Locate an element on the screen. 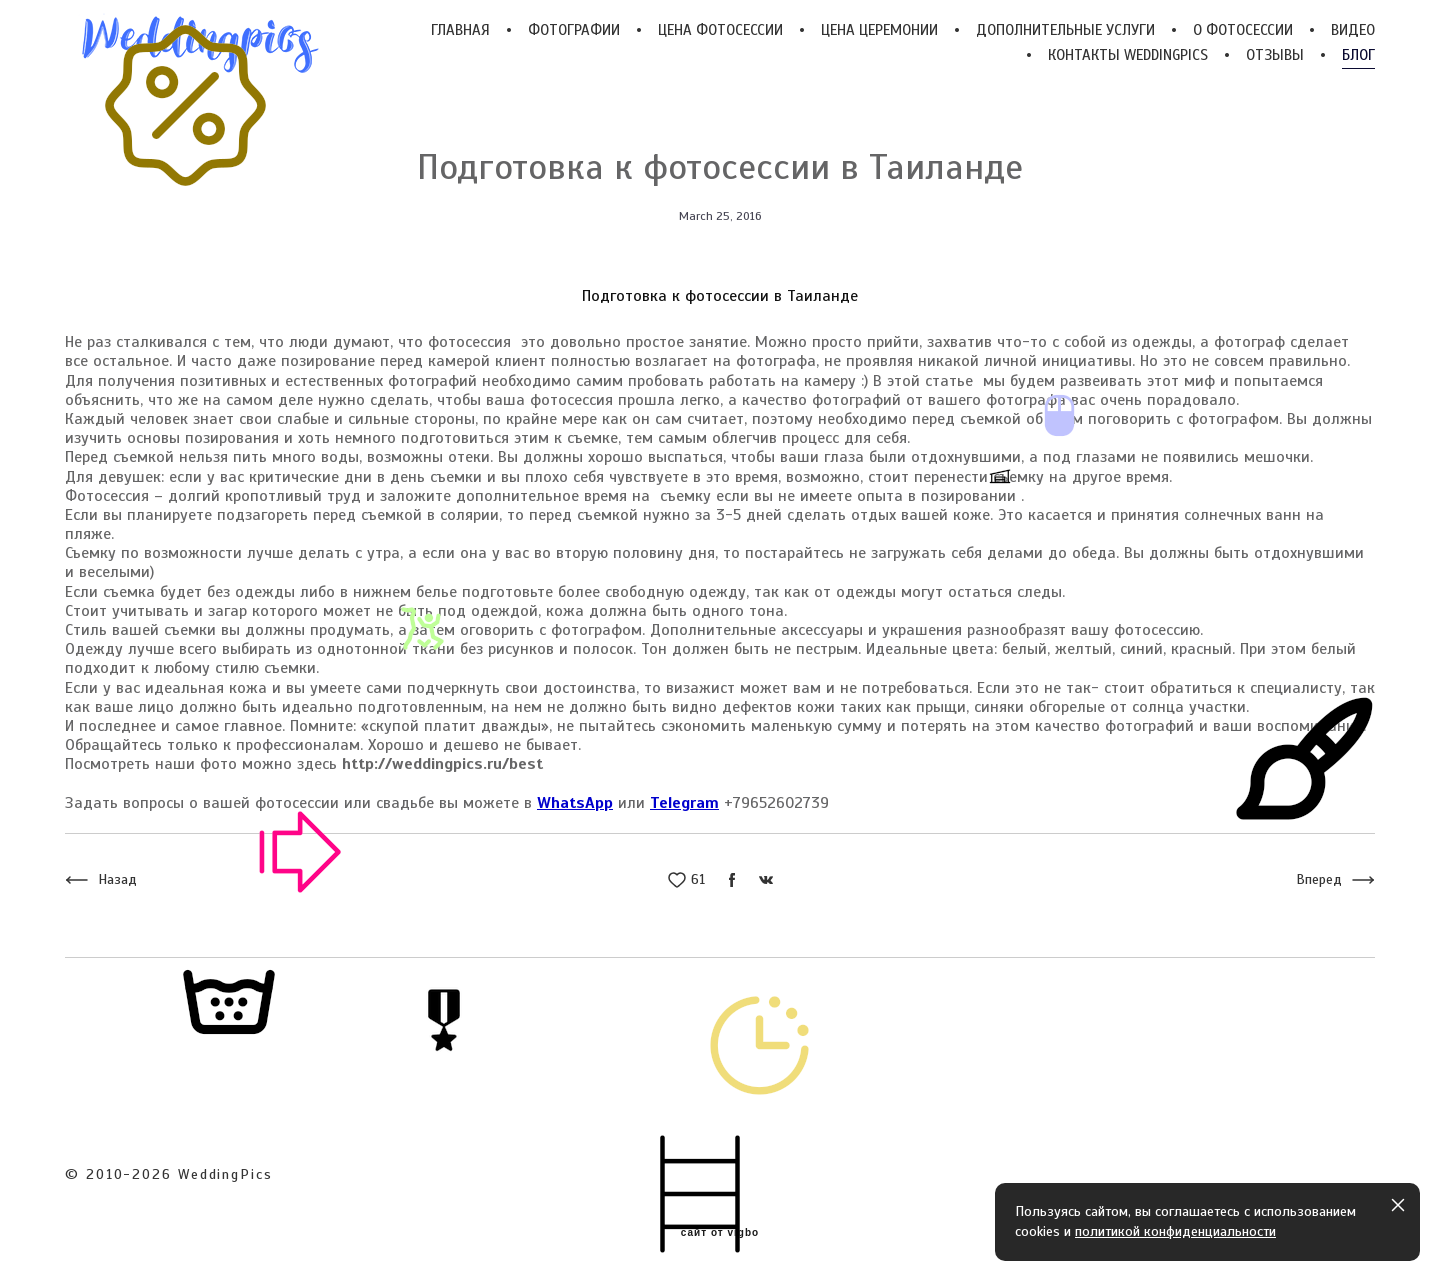 The image size is (1440, 1281). view remaining time on a countdown timer is located at coordinates (759, 1045).